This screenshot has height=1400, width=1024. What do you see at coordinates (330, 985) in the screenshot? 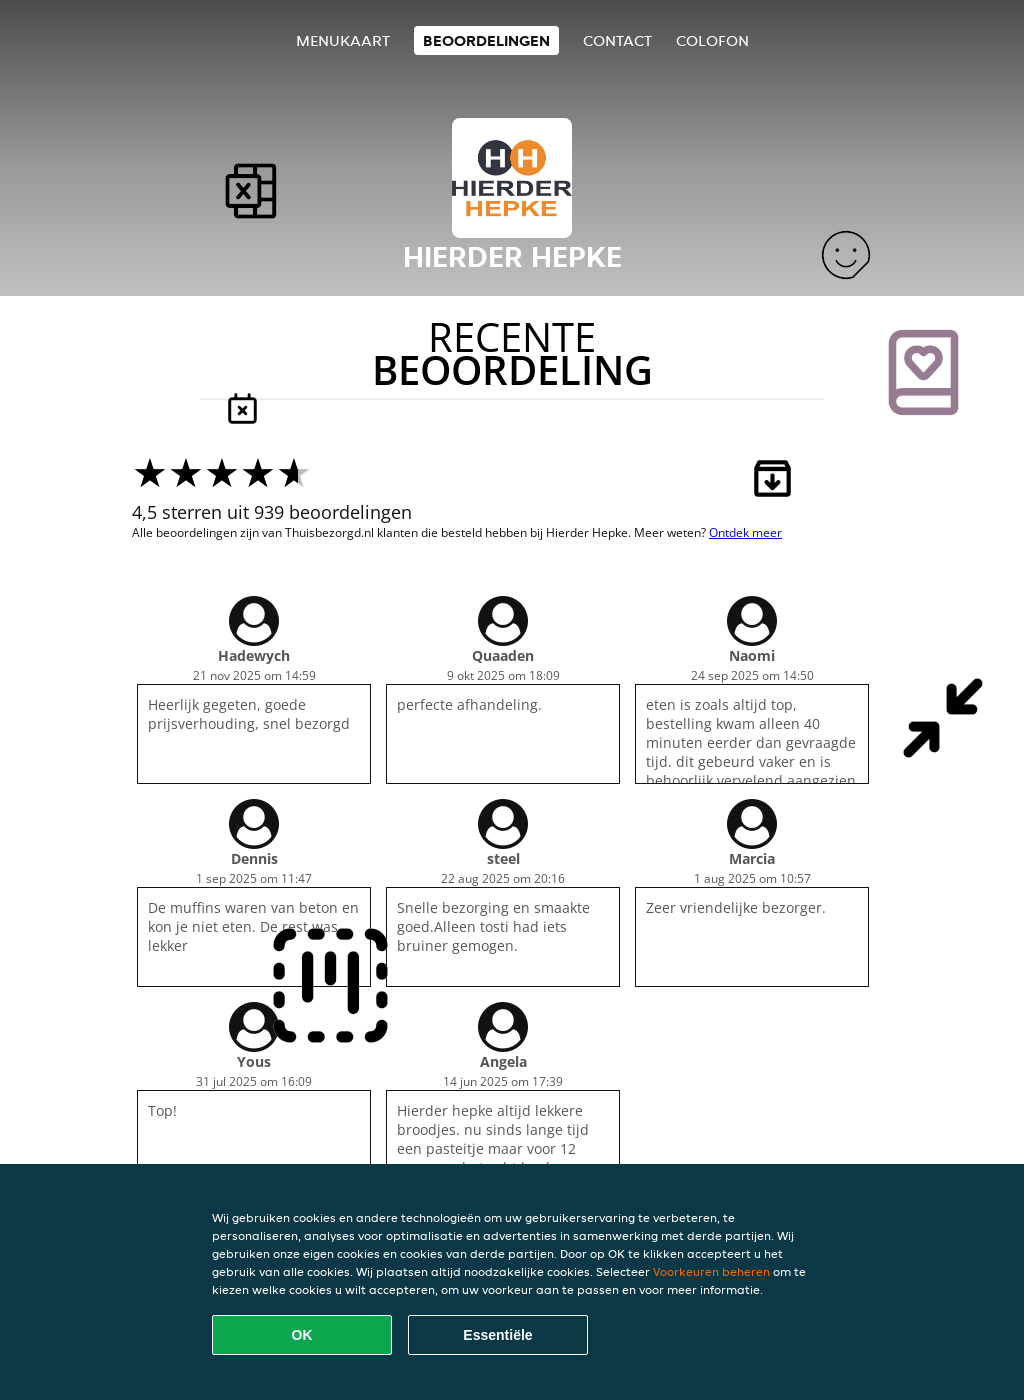
I see `create a new kanban board` at bounding box center [330, 985].